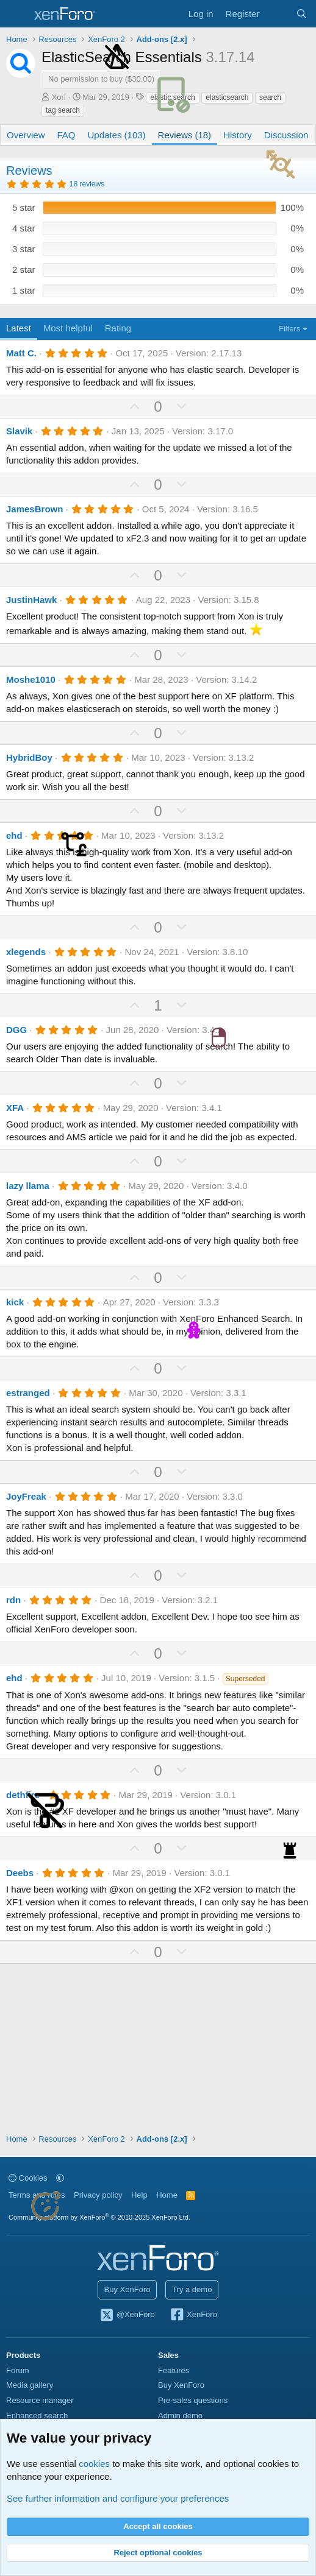 Image resolution: width=316 pixels, height=2576 pixels. Describe the element at coordinates (281, 164) in the screenshot. I see `indicates genderfluid identity option` at that location.